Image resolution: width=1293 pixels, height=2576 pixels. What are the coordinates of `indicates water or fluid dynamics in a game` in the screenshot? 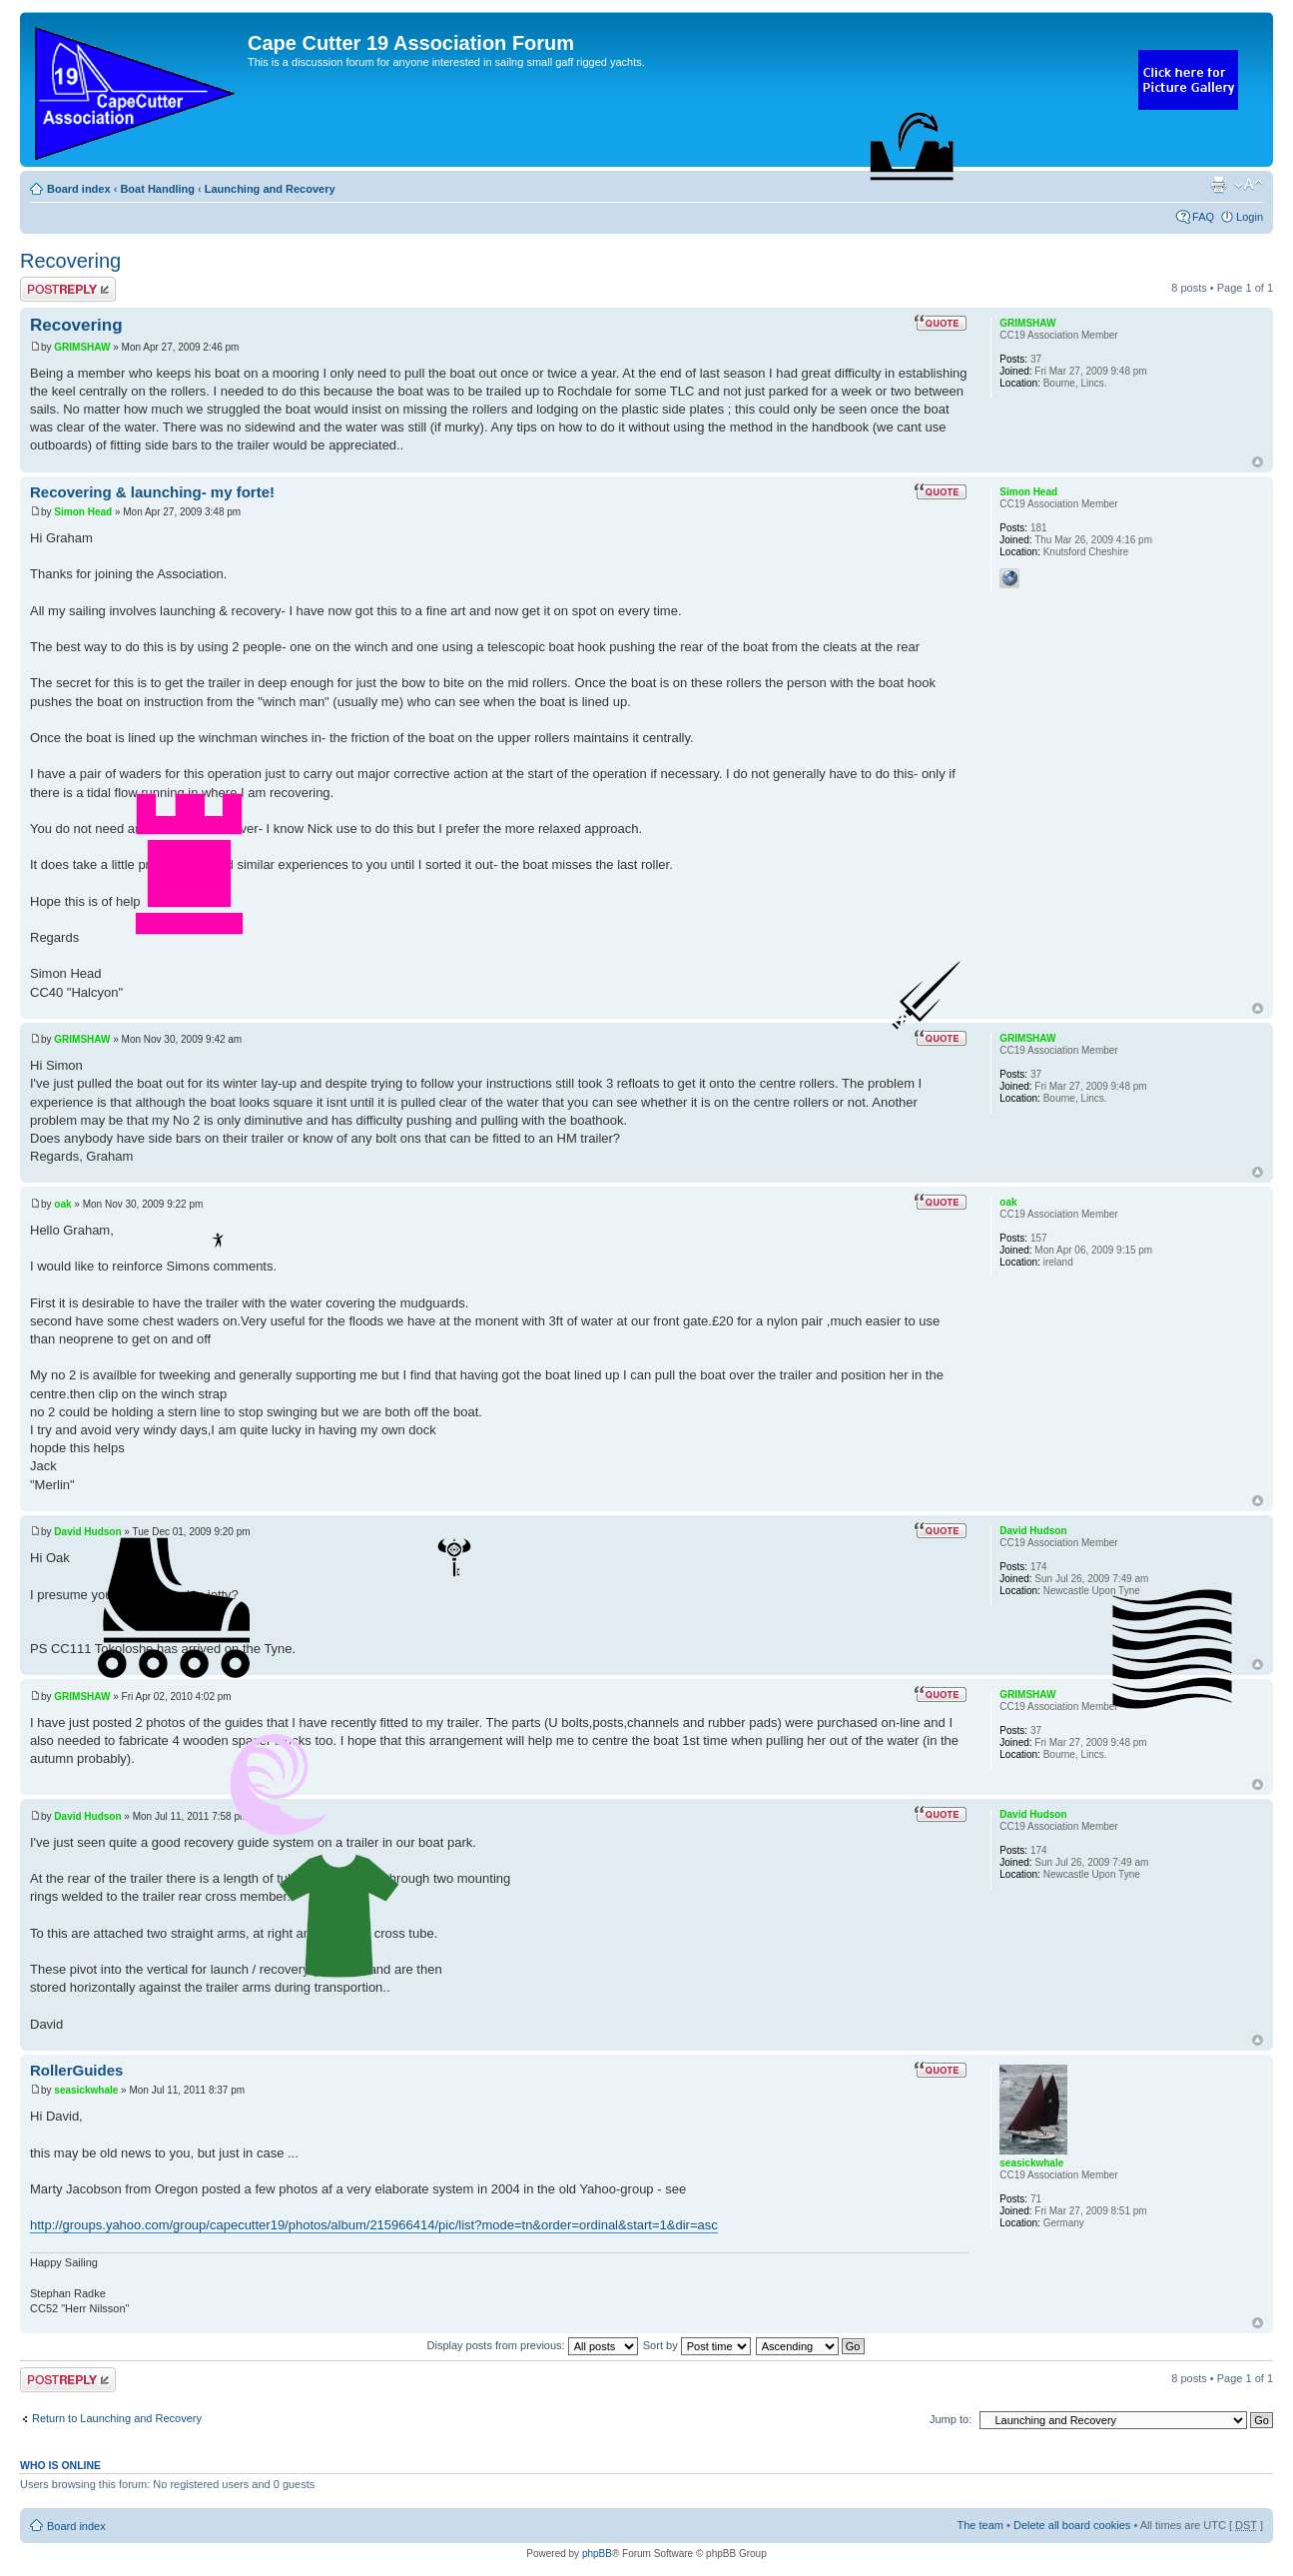 It's located at (1172, 1649).